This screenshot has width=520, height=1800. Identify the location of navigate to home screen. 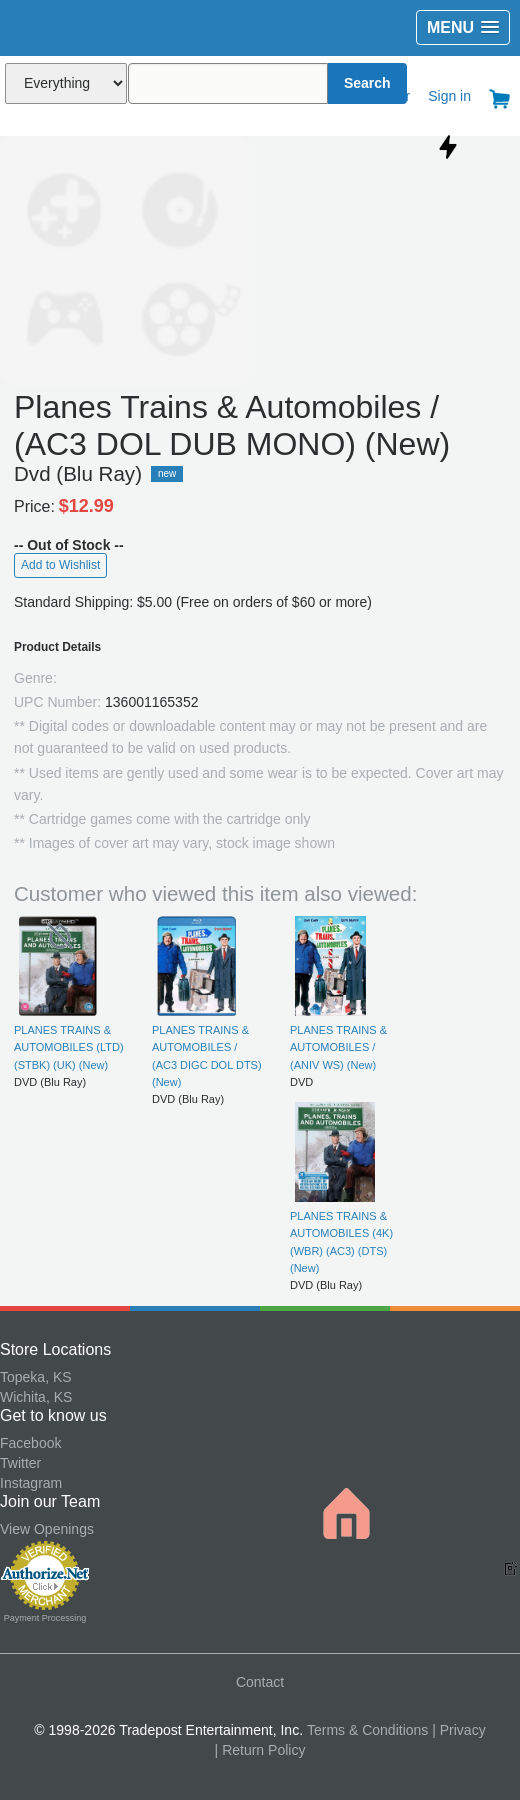
(346, 1513).